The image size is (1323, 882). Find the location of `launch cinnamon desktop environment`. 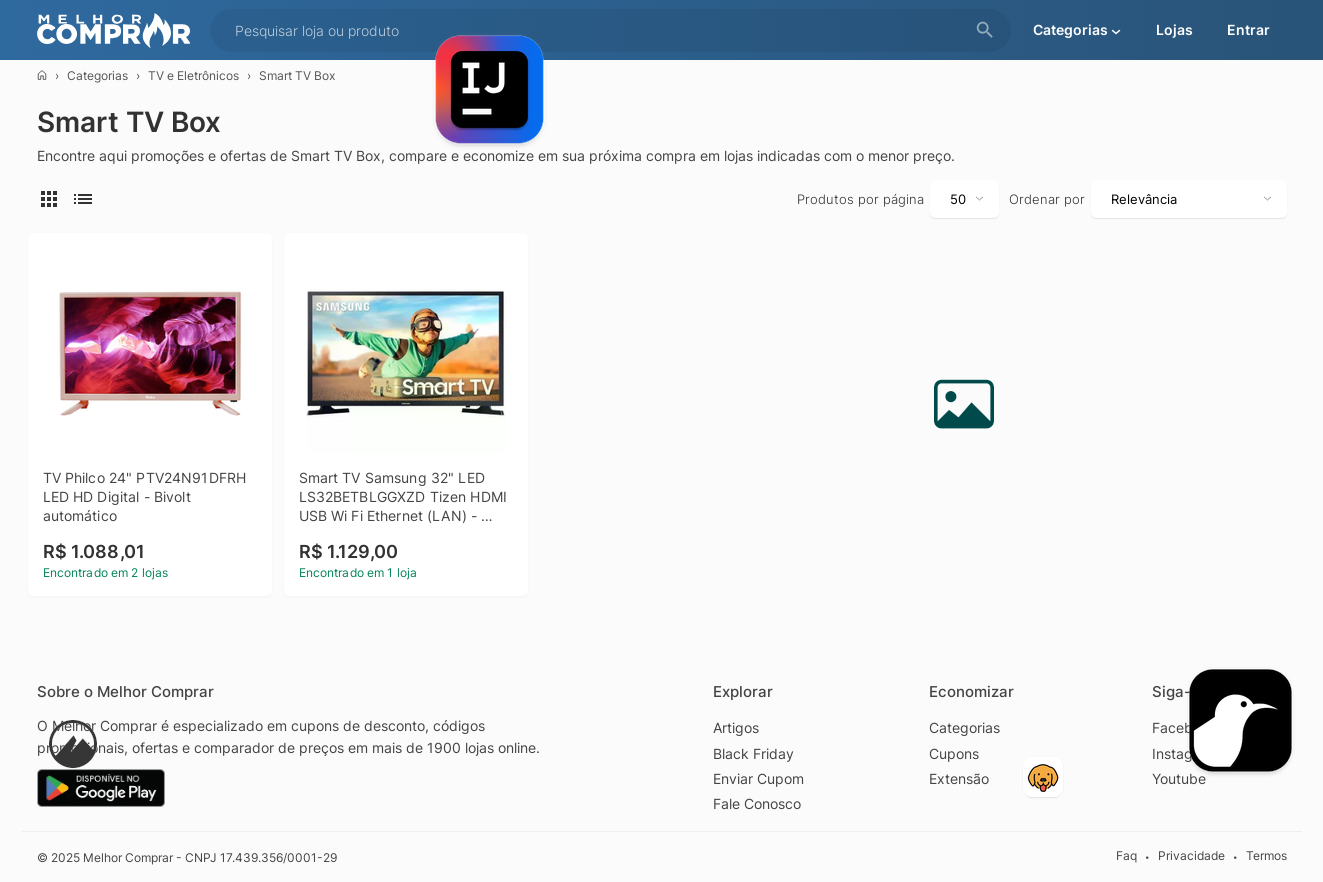

launch cinnamon desktop environment is located at coordinates (73, 744).